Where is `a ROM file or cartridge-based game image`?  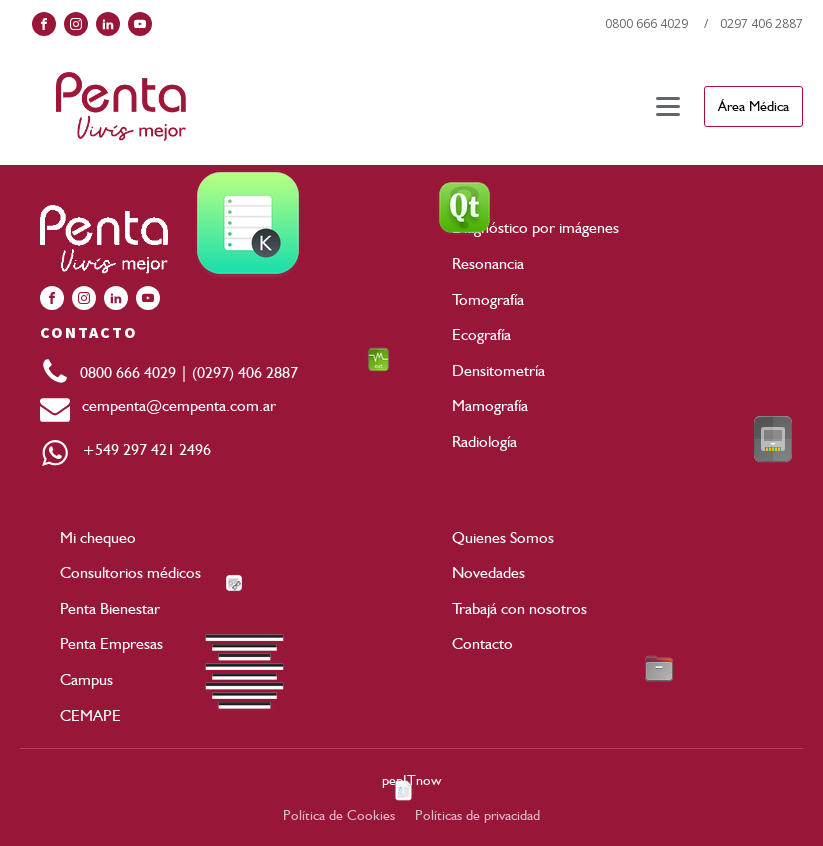
a ROM file or cartridge-based game image is located at coordinates (773, 439).